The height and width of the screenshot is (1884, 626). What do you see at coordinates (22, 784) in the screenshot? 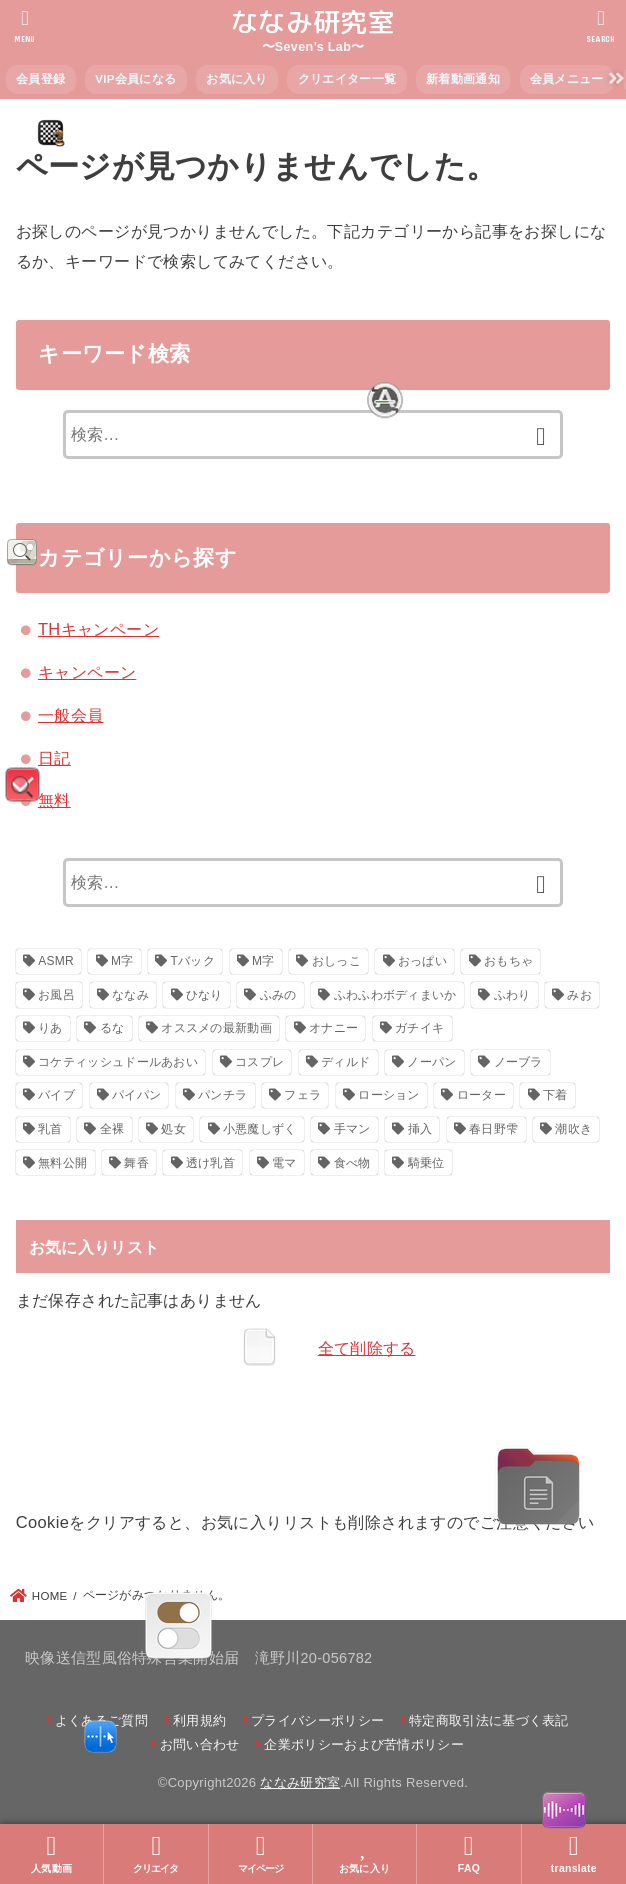
I see `open dconf editor application` at bounding box center [22, 784].